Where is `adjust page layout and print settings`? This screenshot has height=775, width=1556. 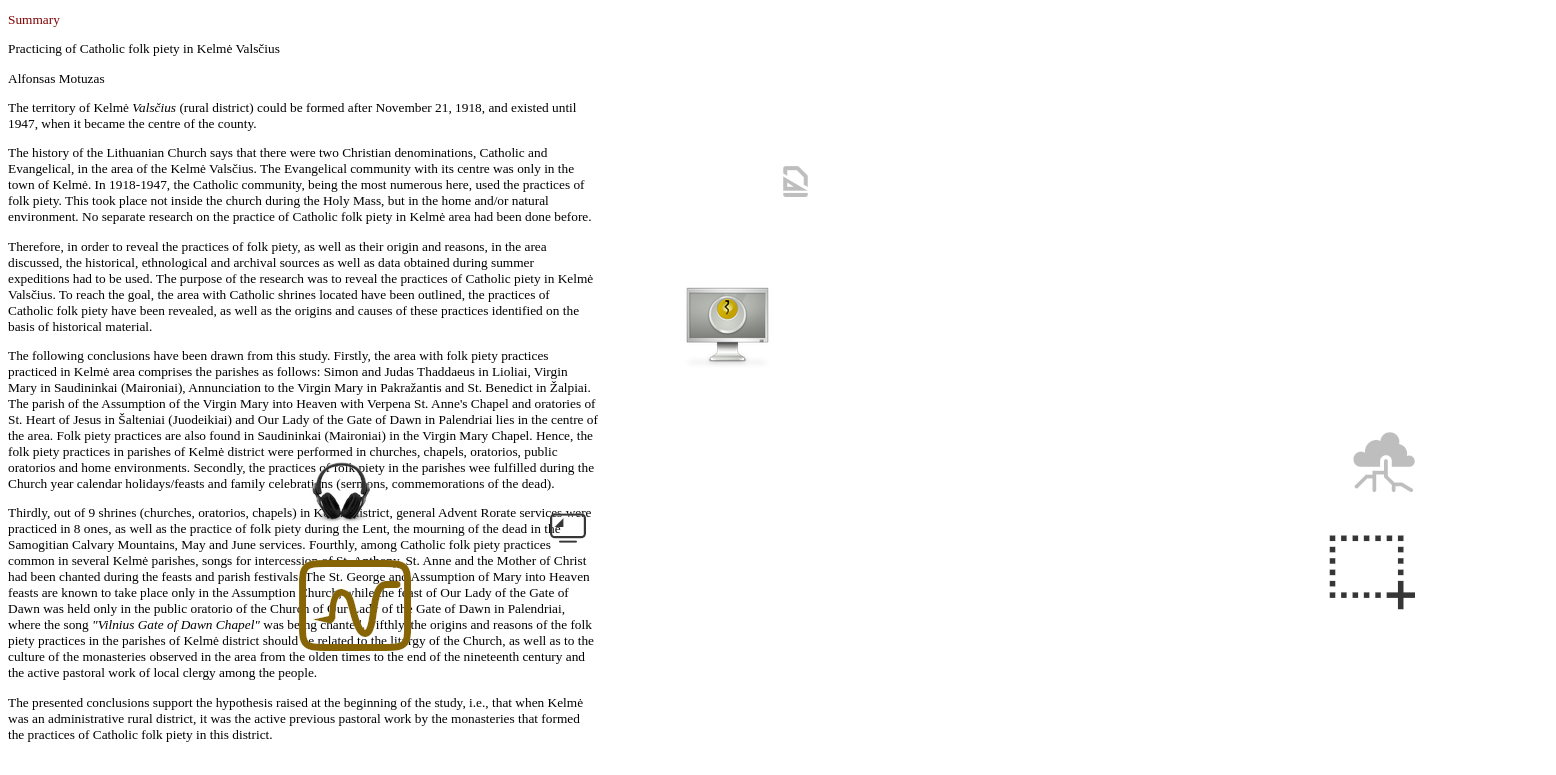
adjust page layout and print settings is located at coordinates (795, 180).